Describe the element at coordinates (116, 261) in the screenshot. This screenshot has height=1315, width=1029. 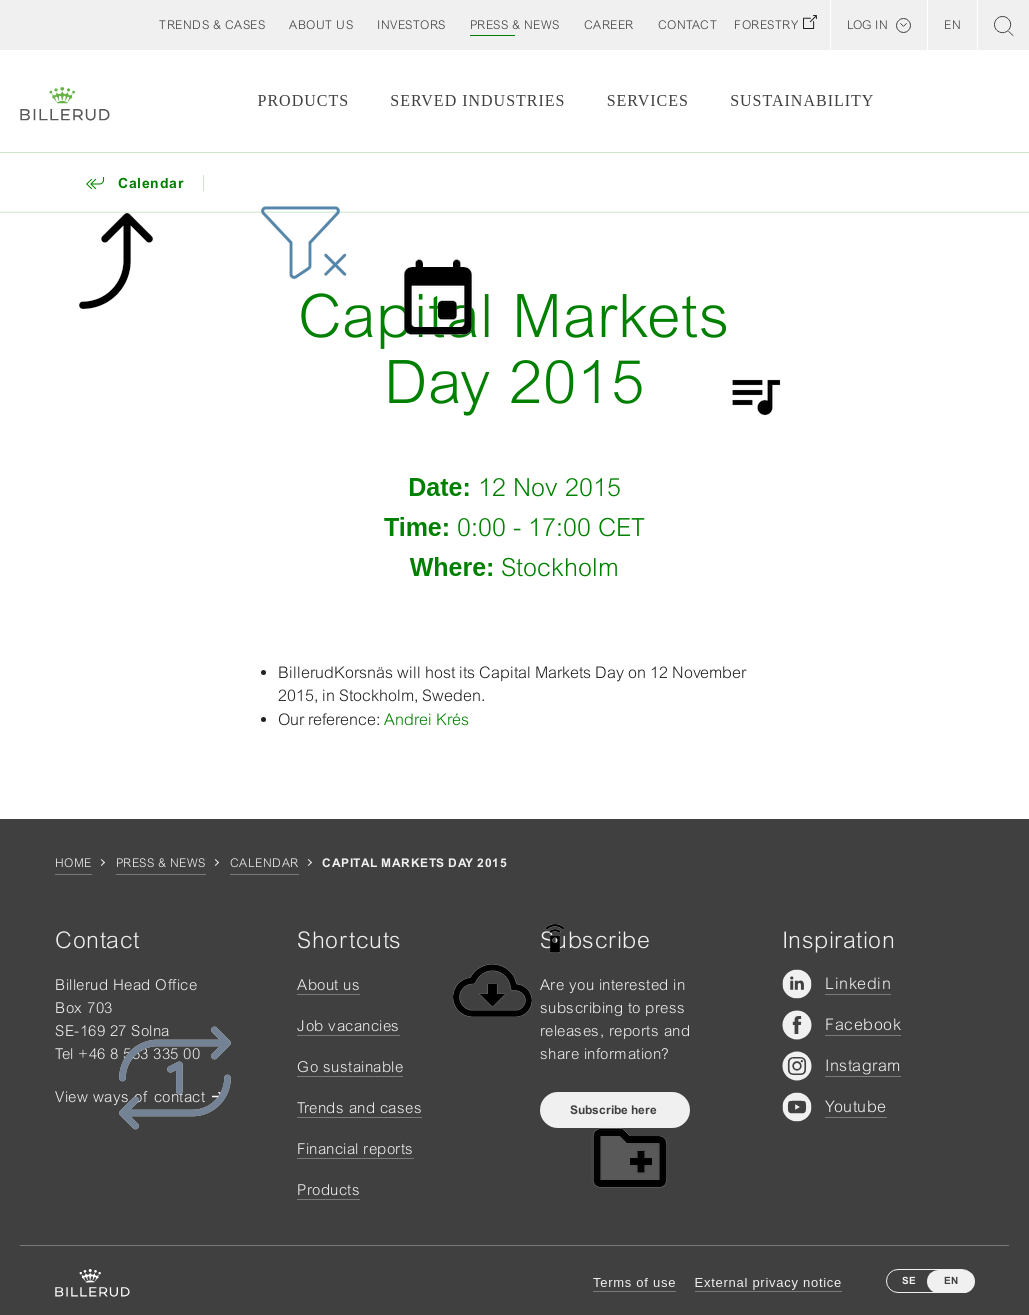
I see `redirect or forward content` at that location.